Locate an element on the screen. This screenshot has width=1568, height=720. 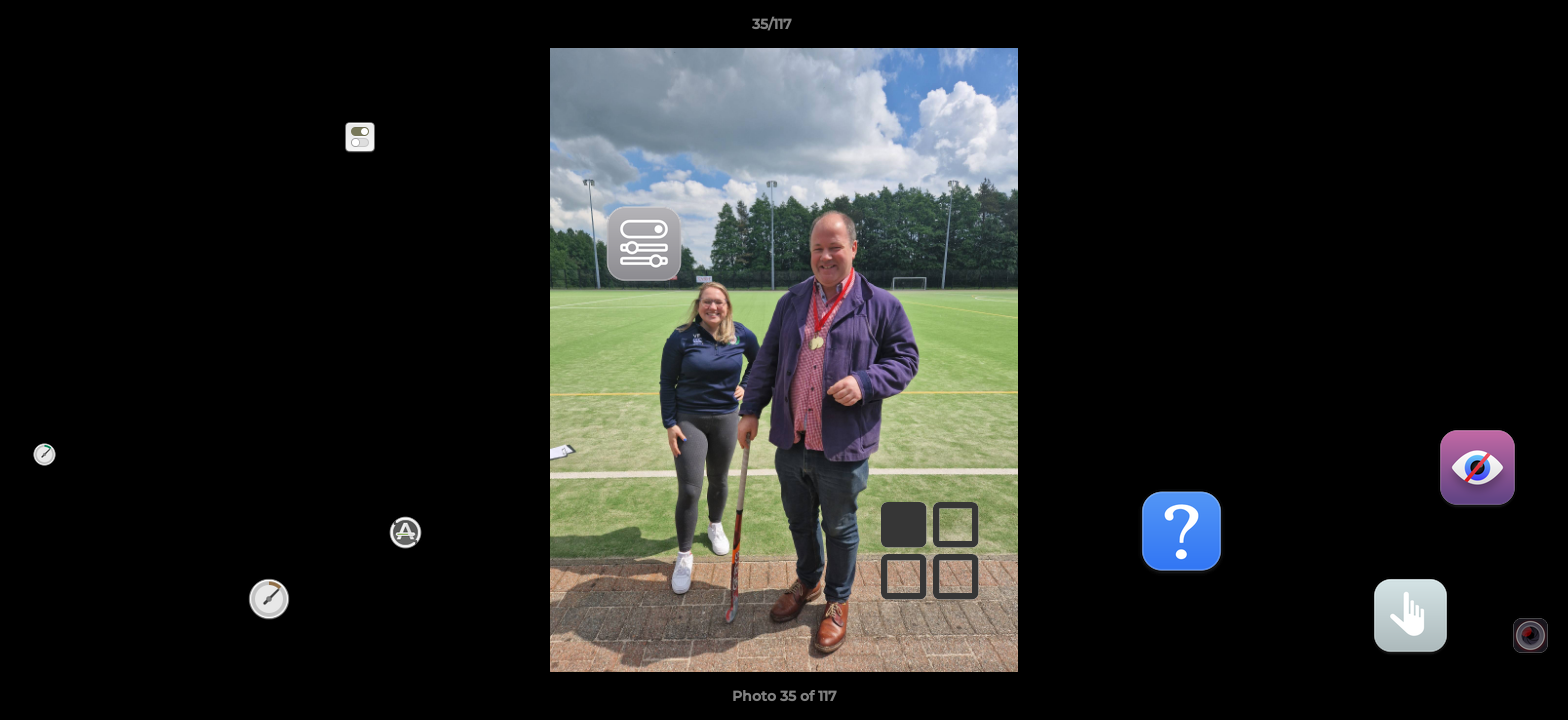
open touché app for touch bar customization is located at coordinates (1410, 615).